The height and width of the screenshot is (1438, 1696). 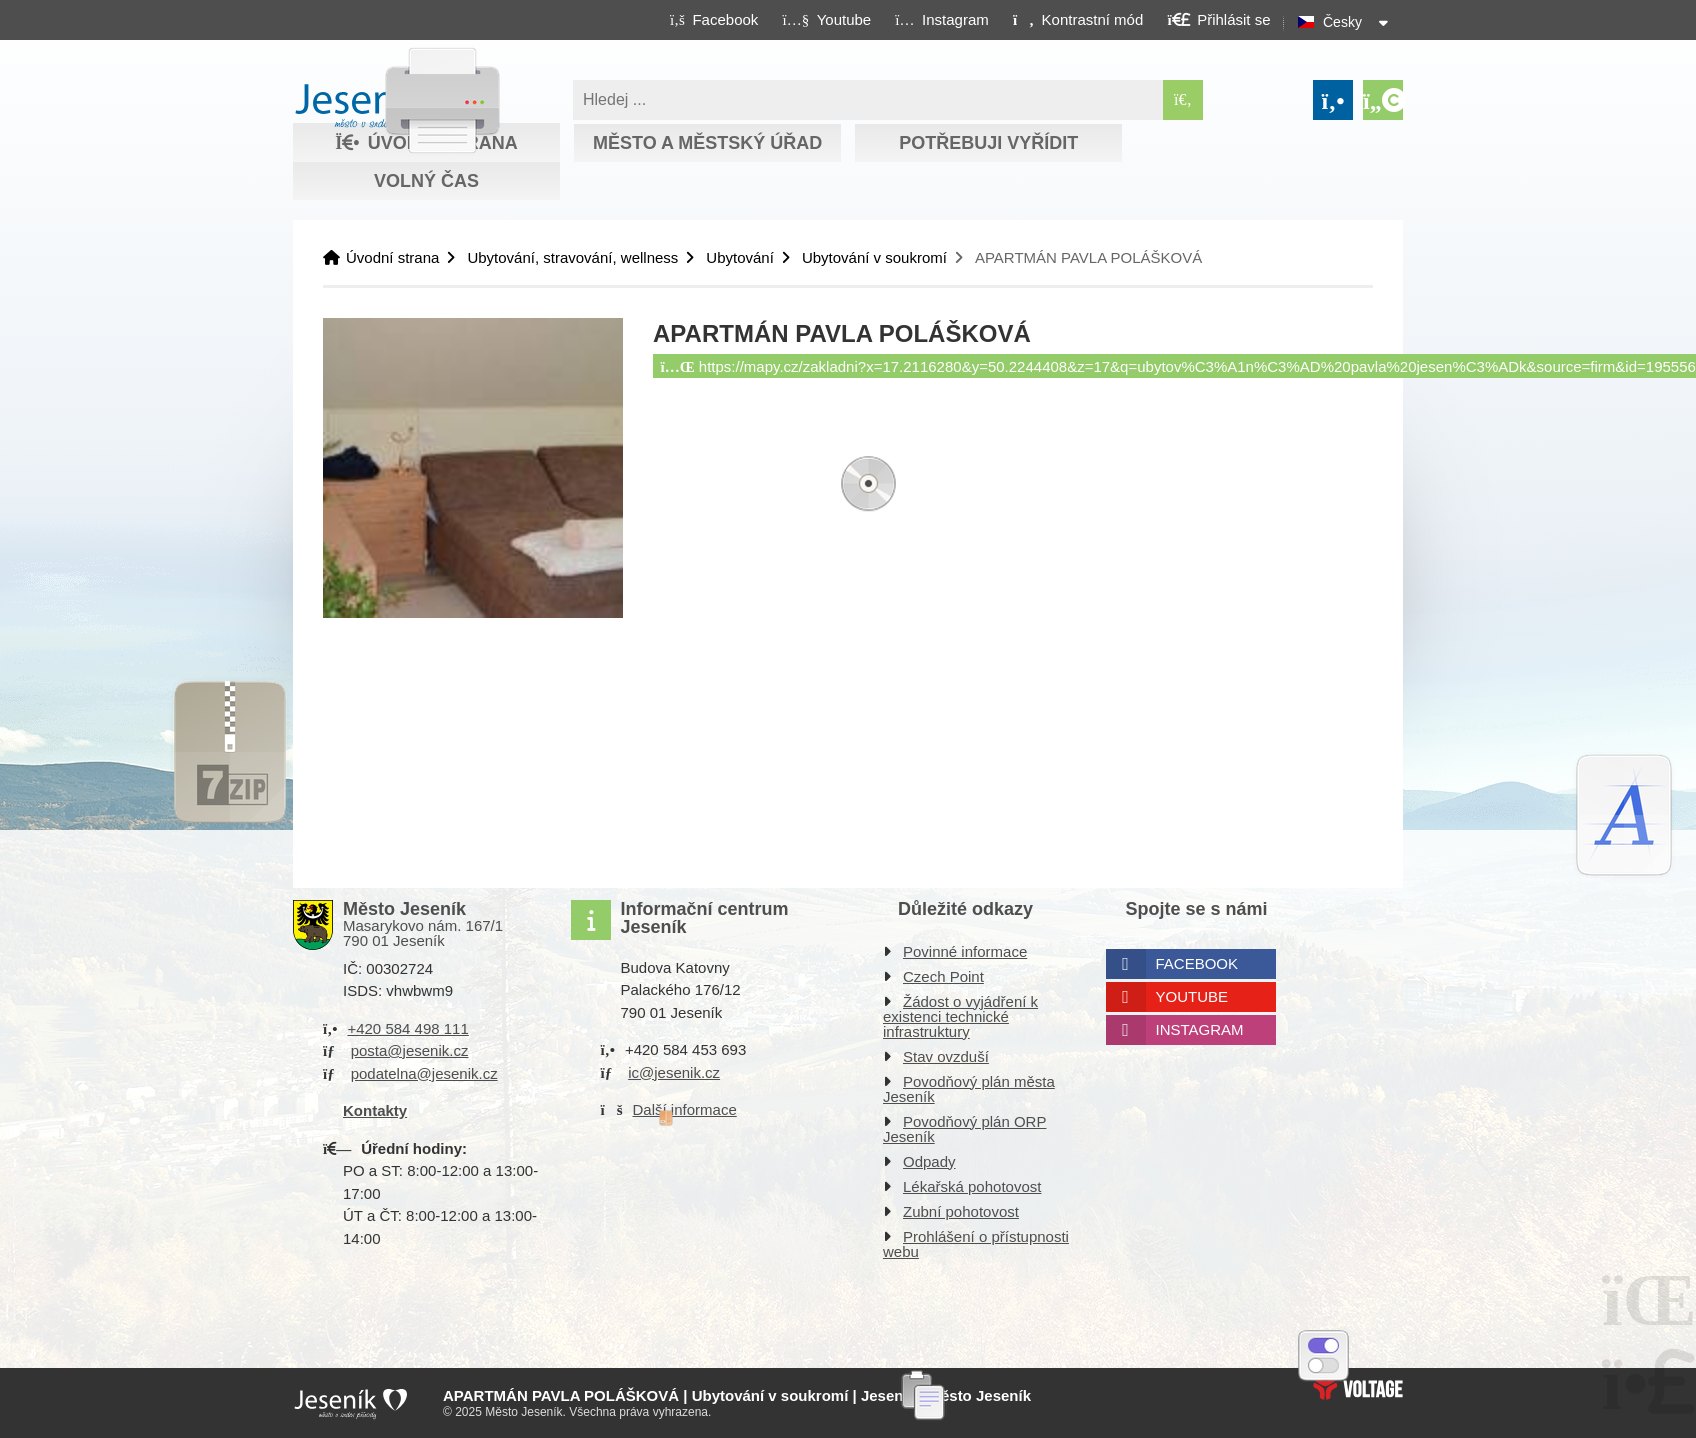 I want to click on access cd/dvd drive, so click(x=868, y=483).